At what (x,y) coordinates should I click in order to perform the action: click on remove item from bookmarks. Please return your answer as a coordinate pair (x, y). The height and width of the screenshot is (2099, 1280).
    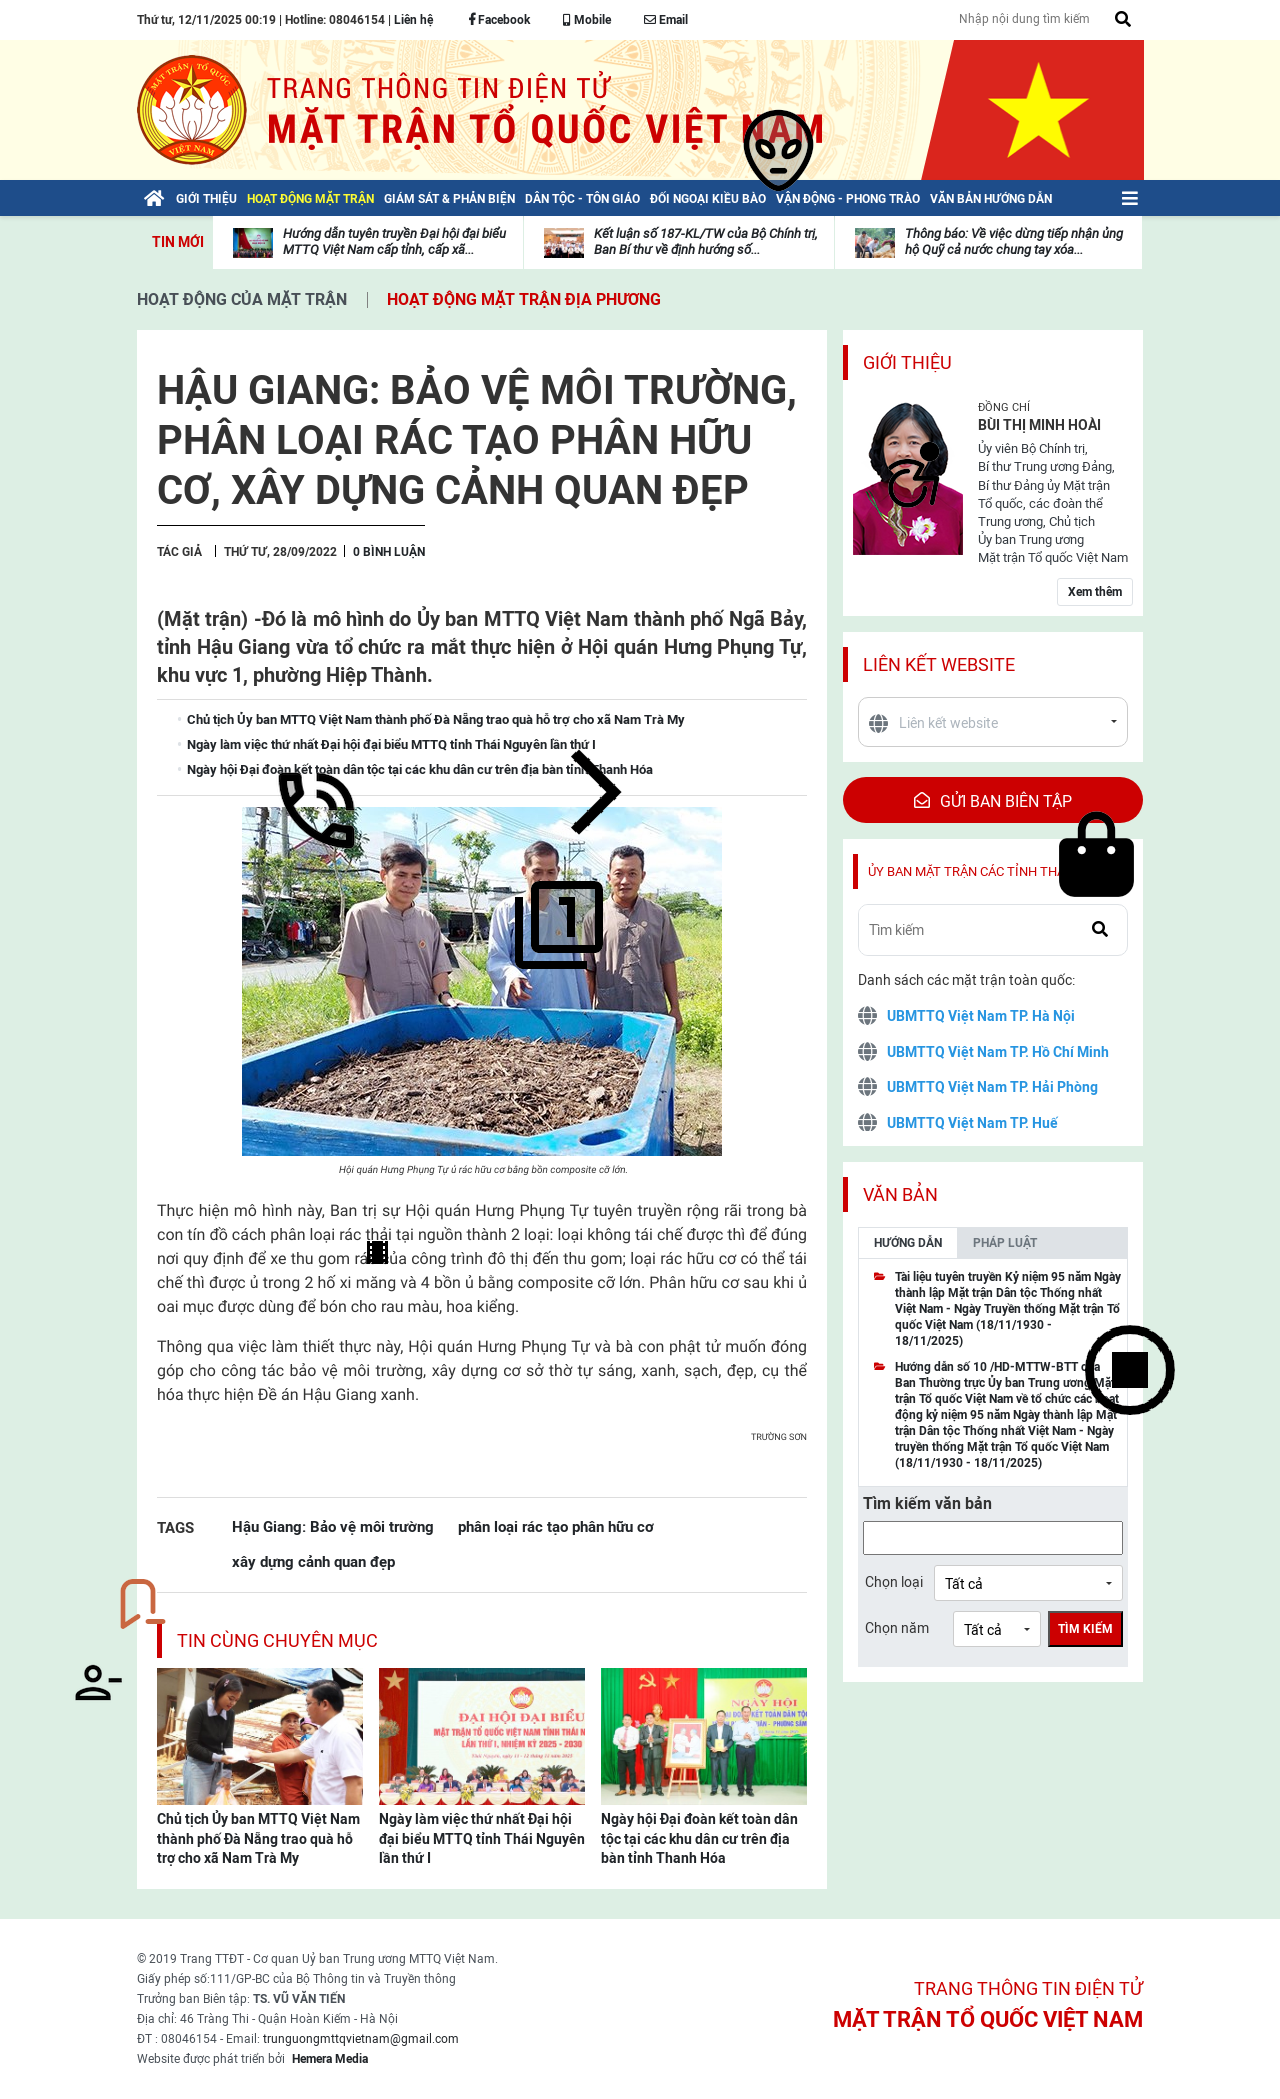
    Looking at the image, I should click on (138, 1604).